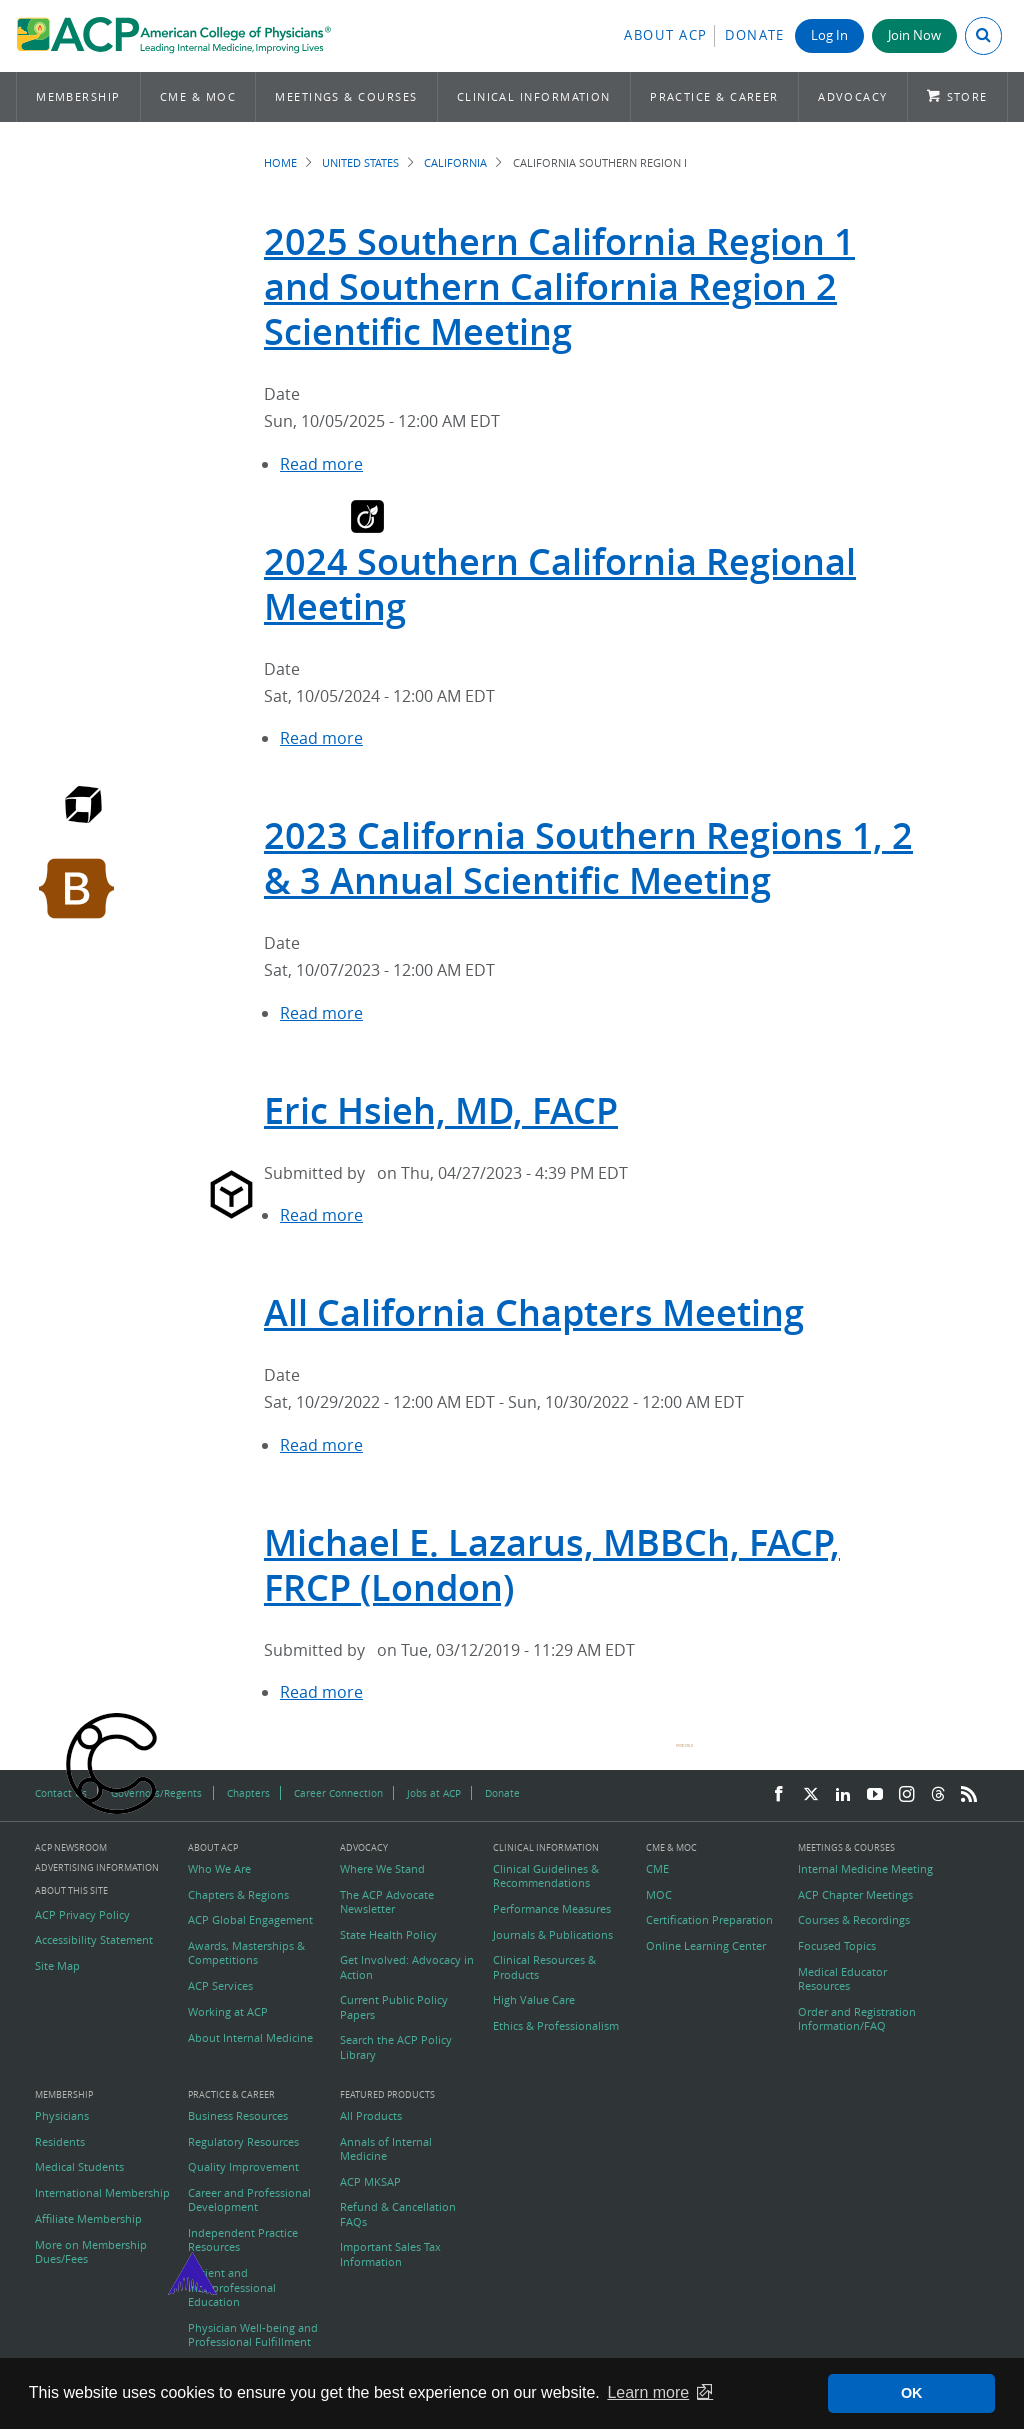 This screenshot has height=2429, width=1024. Describe the element at coordinates (192, 2273) in the screenshot. I see `launch ardour digital audio workstation` at that location.